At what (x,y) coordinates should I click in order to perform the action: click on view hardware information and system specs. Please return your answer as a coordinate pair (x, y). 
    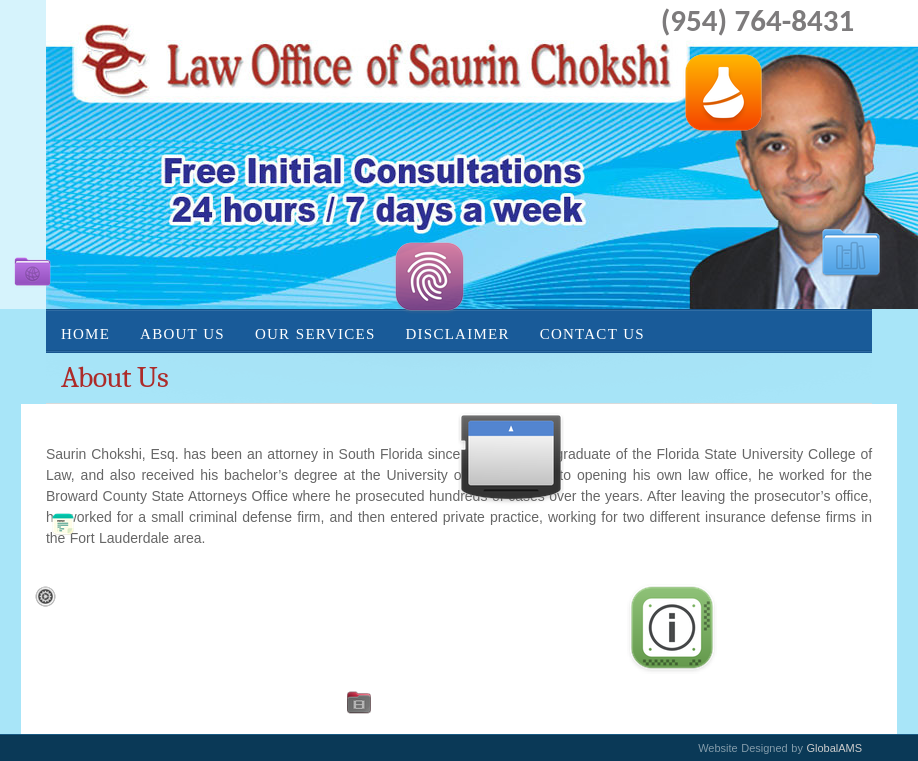
    Looking at the image, I should click on (672, 629).